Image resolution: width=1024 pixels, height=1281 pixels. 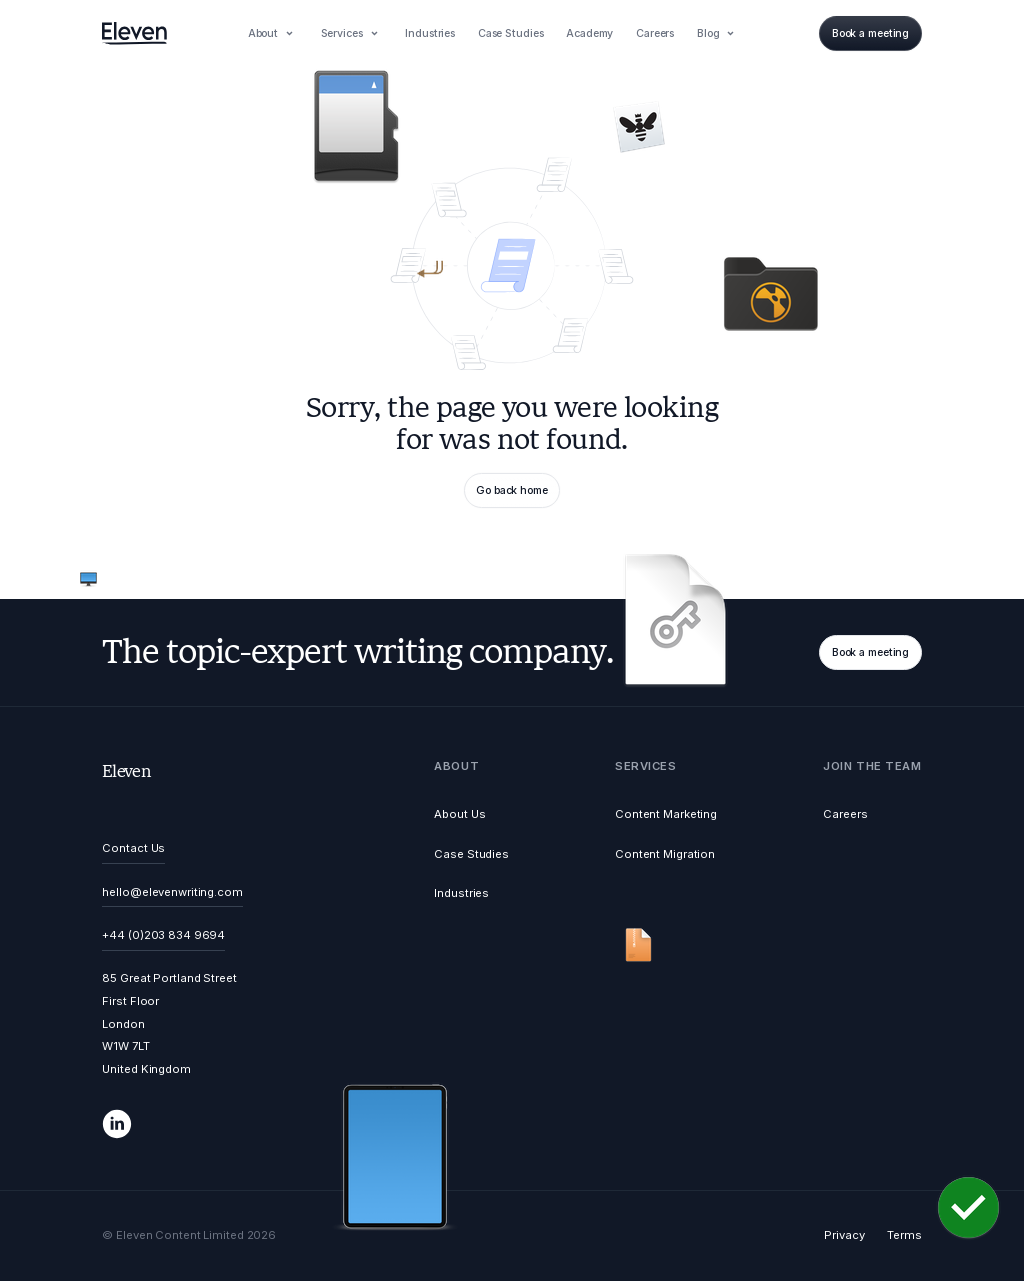 I want to click on microSD or TransFlash memory card storage device, so click(x=358, y=127).